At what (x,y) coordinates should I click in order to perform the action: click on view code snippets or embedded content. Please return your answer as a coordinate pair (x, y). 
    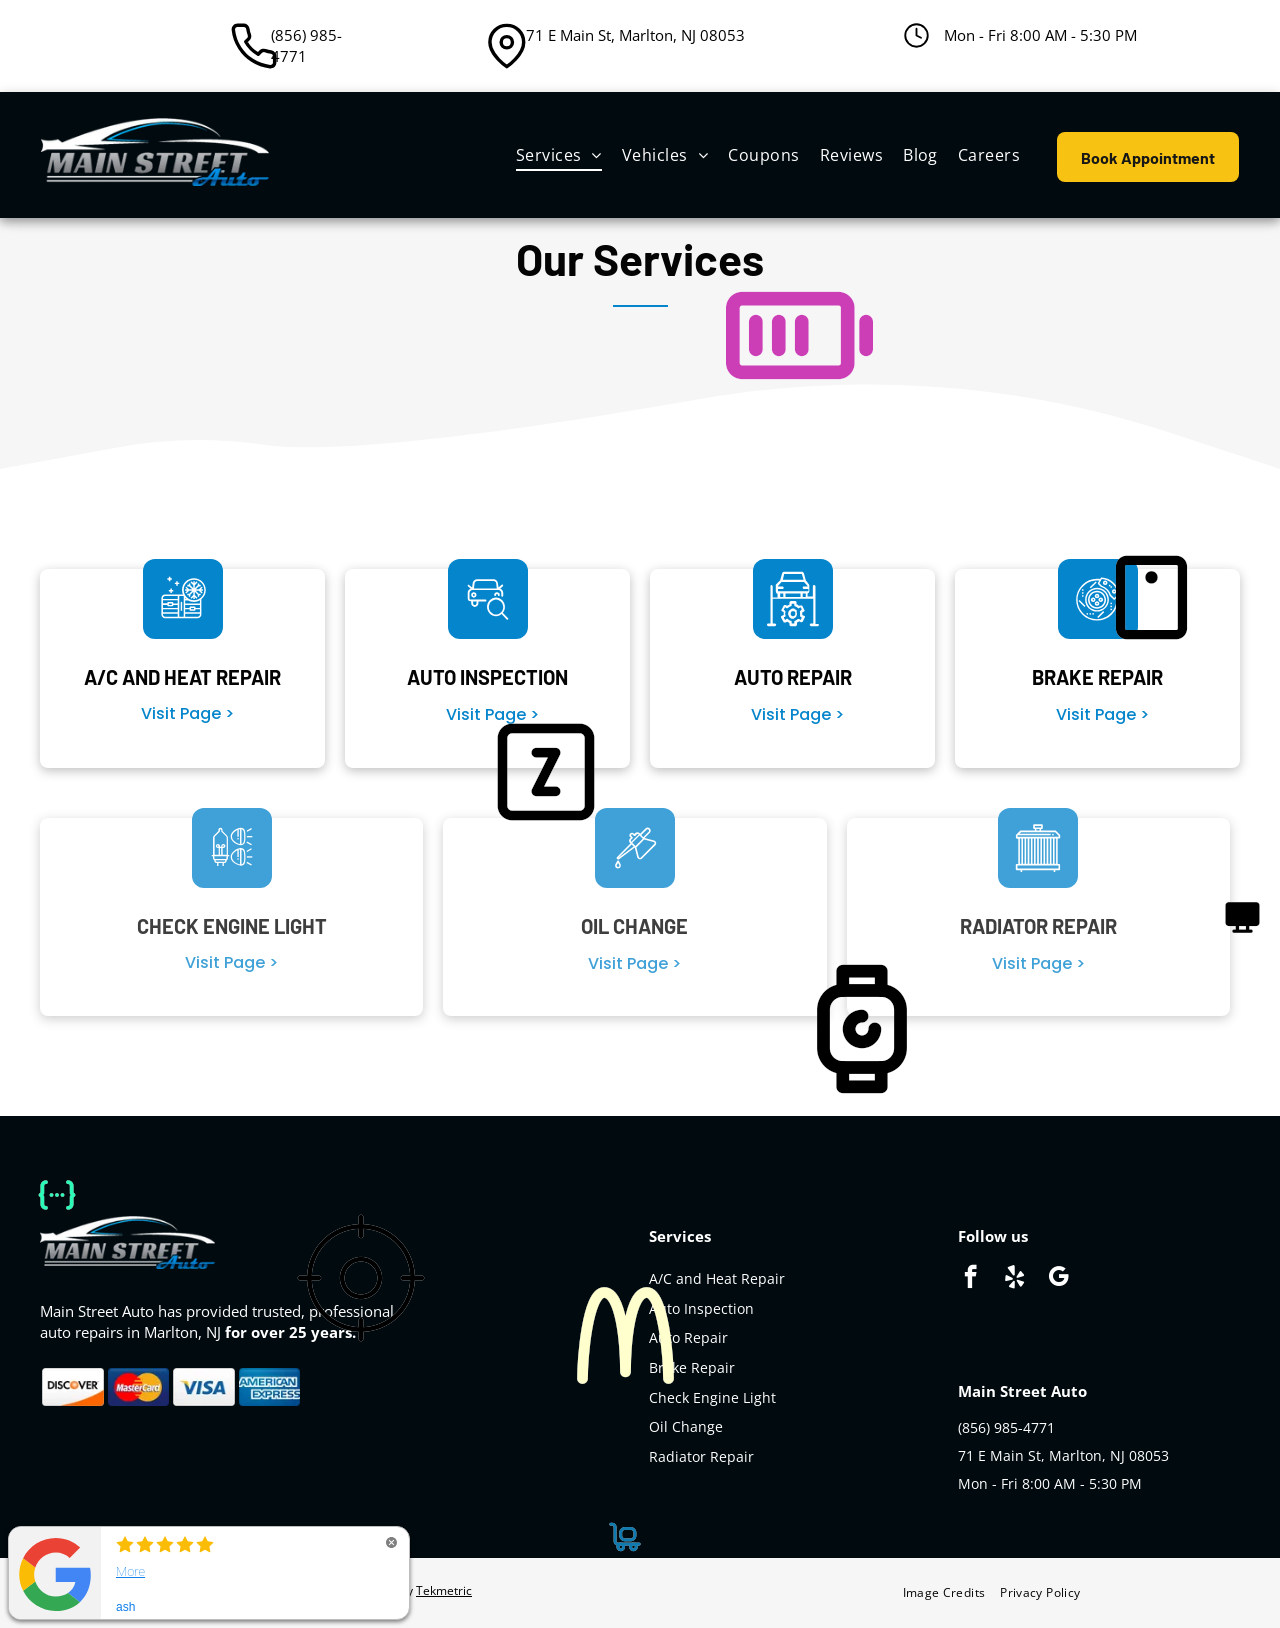
    Looking at the image, I should click on (57, 1195).